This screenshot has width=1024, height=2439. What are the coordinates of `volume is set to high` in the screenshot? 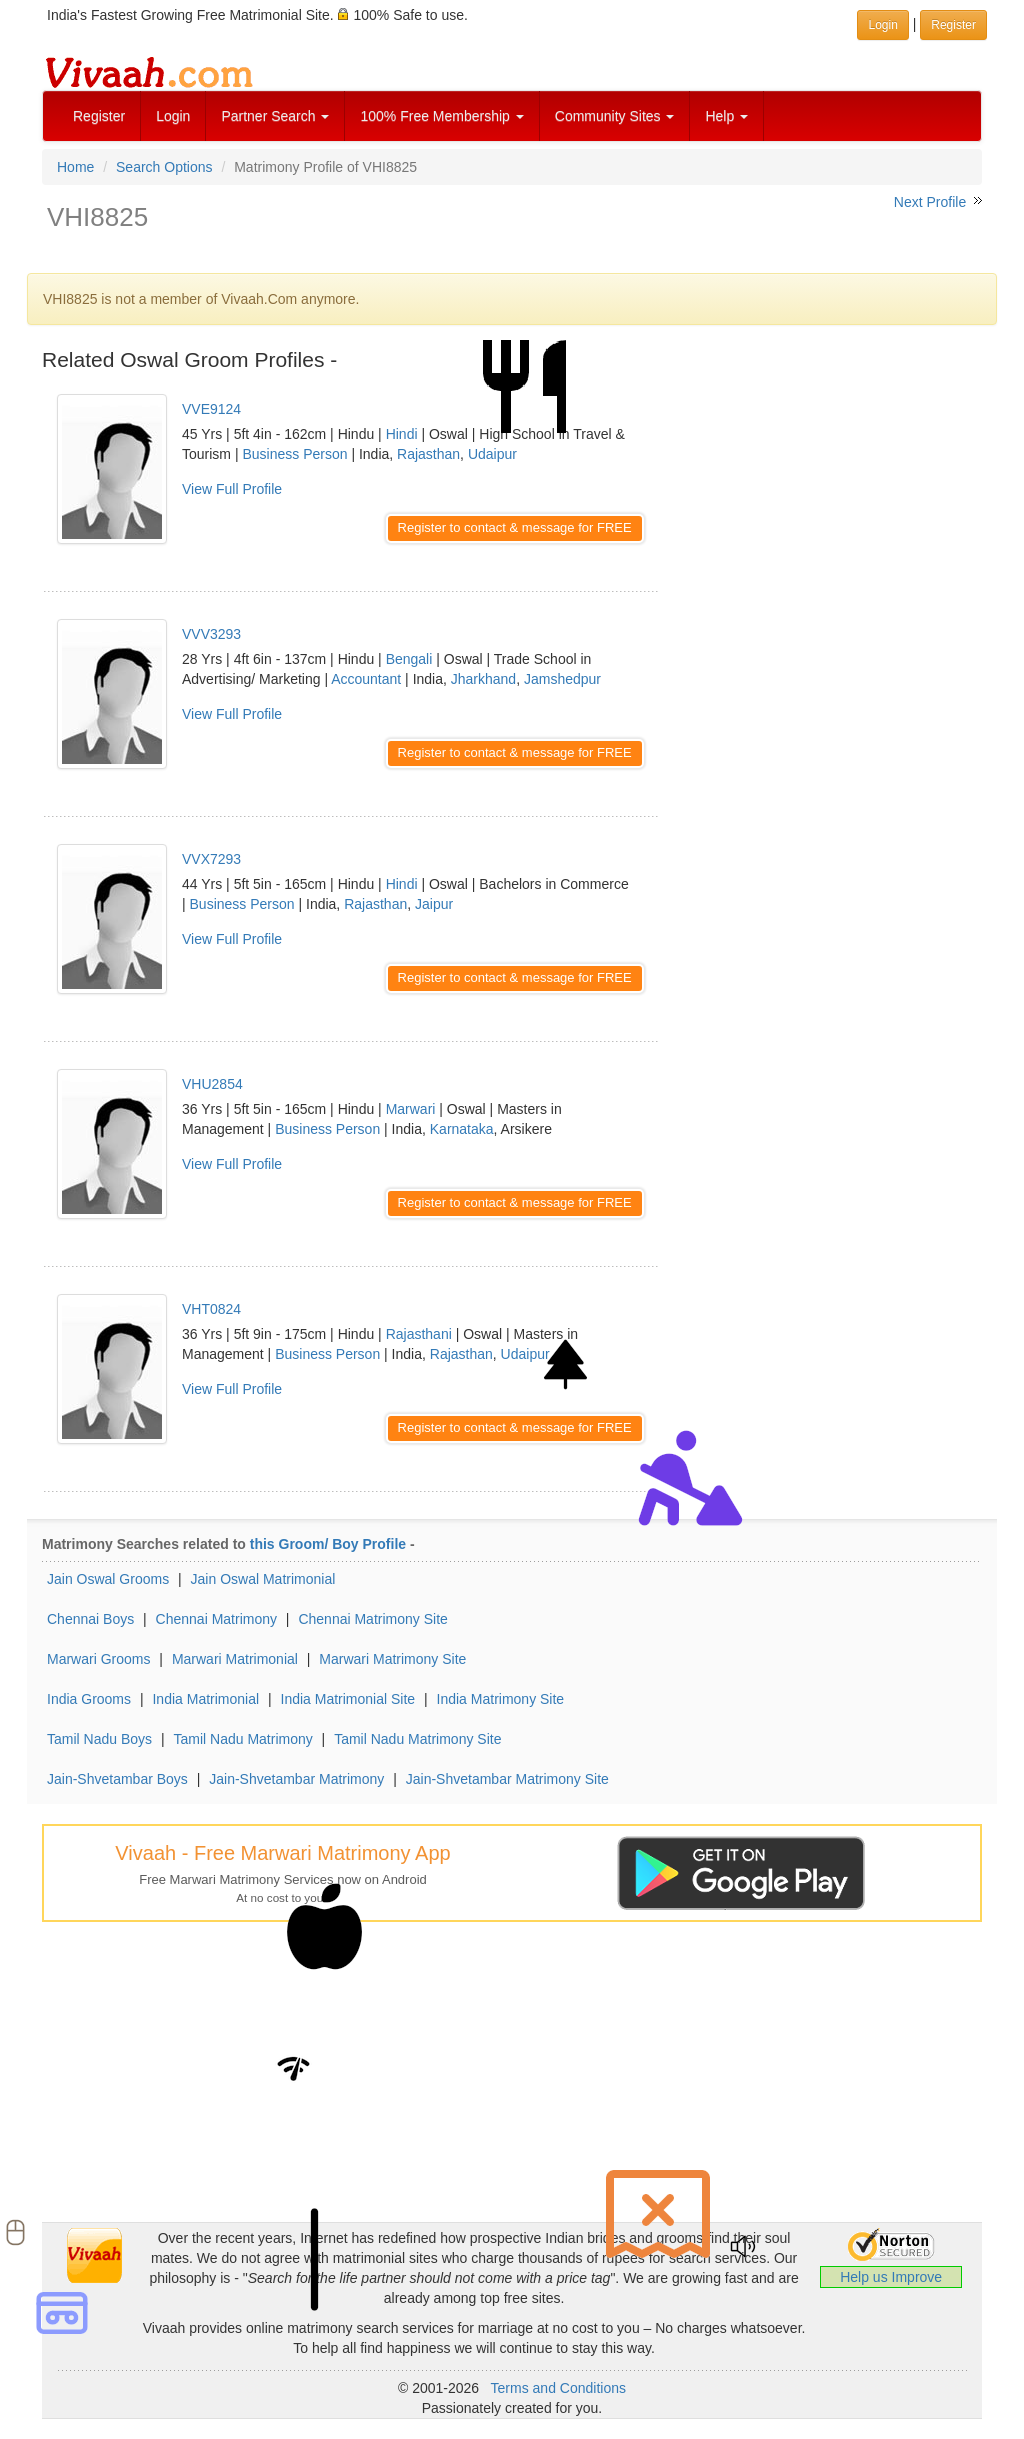 It's located at (742, 2246).